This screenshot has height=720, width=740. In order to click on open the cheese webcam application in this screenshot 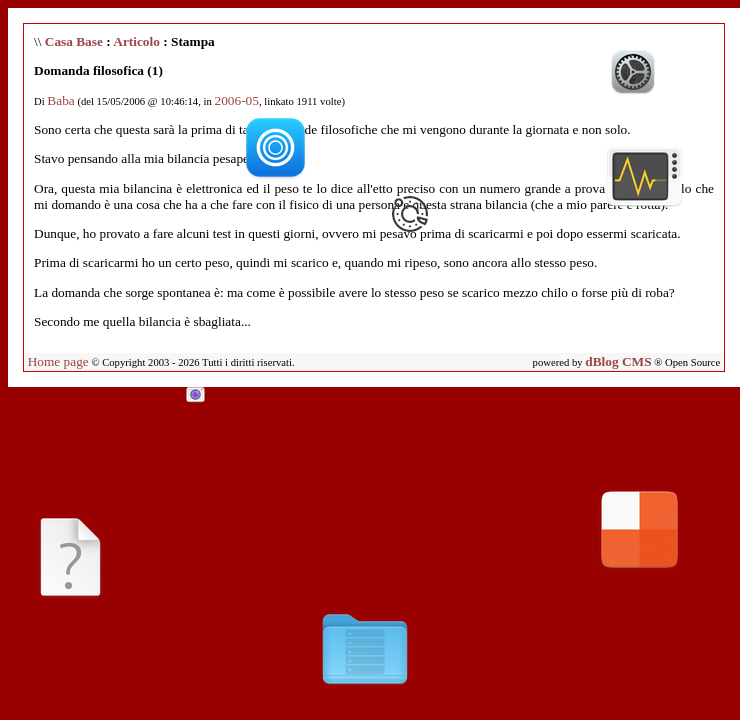, I will do `click(195, 394)`.